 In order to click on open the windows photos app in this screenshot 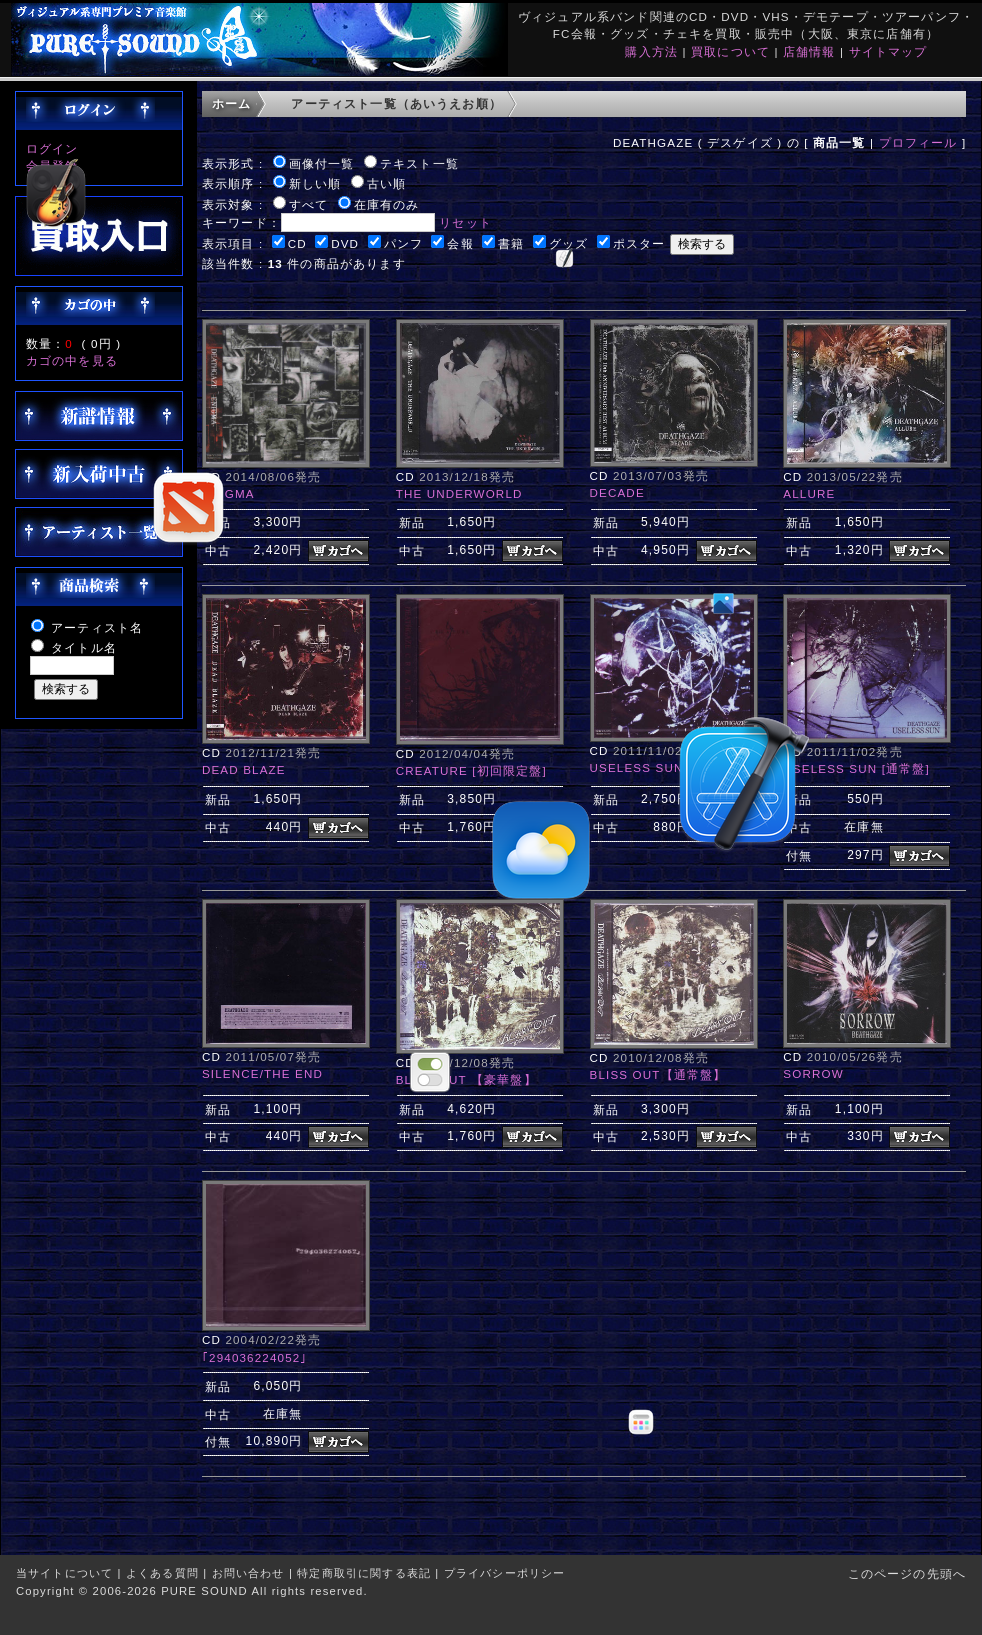, I will do `click(723, 603)`.